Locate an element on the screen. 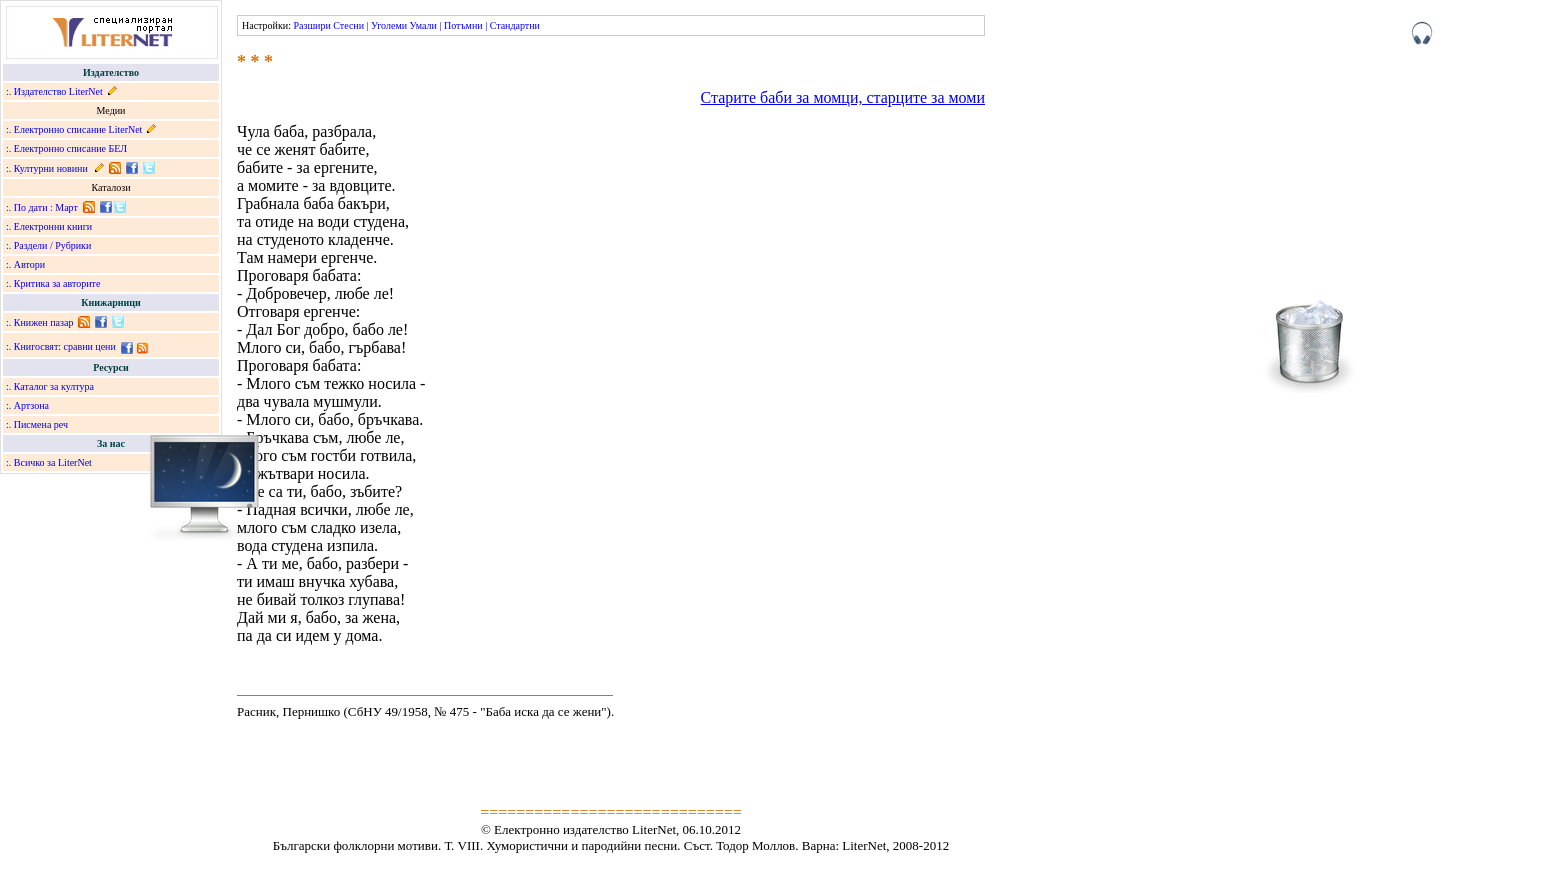  view items in your trash folder is located at coordinates (1308, 340).